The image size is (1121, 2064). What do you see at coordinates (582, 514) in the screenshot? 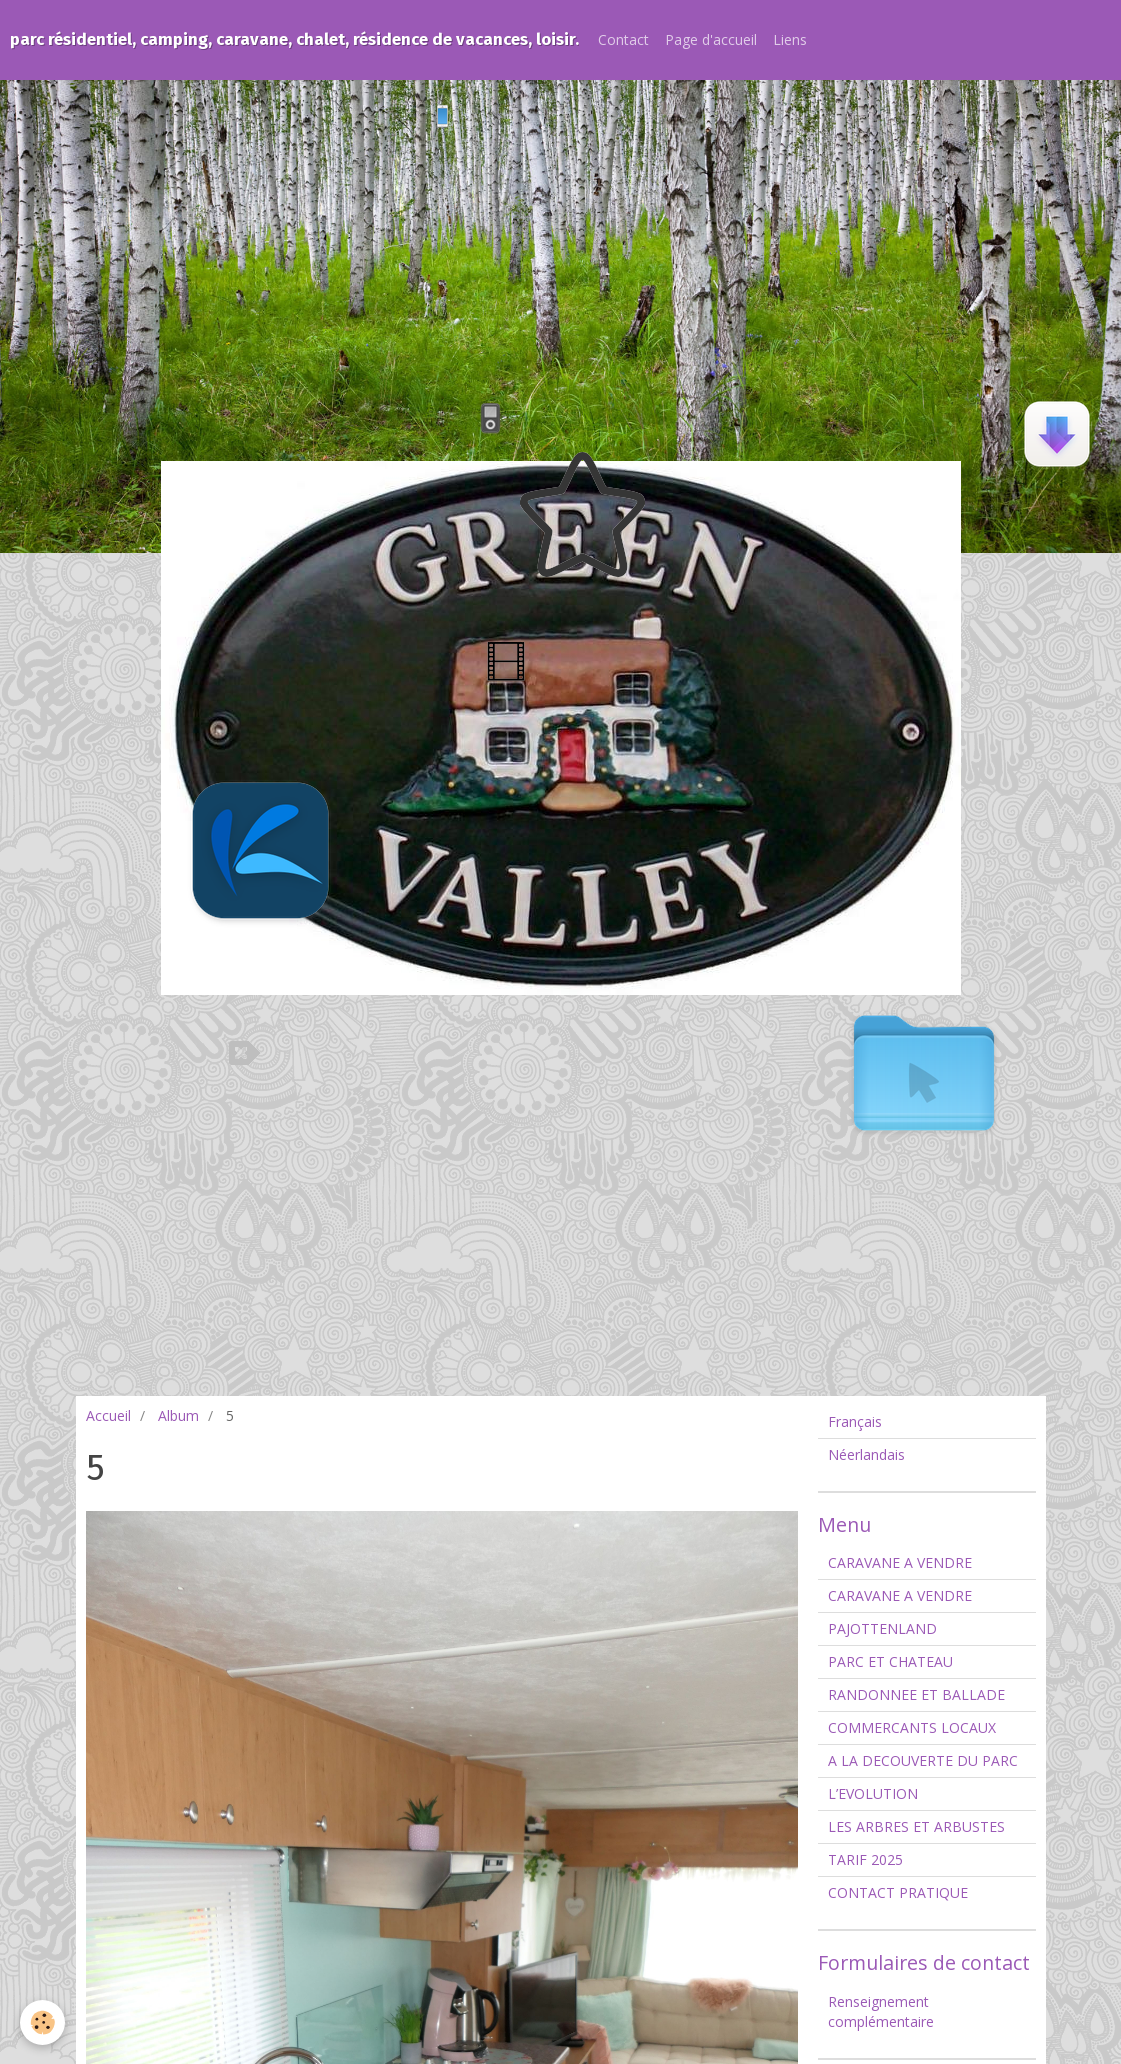
I see `access your favorites` at bounding box center [582, 514].